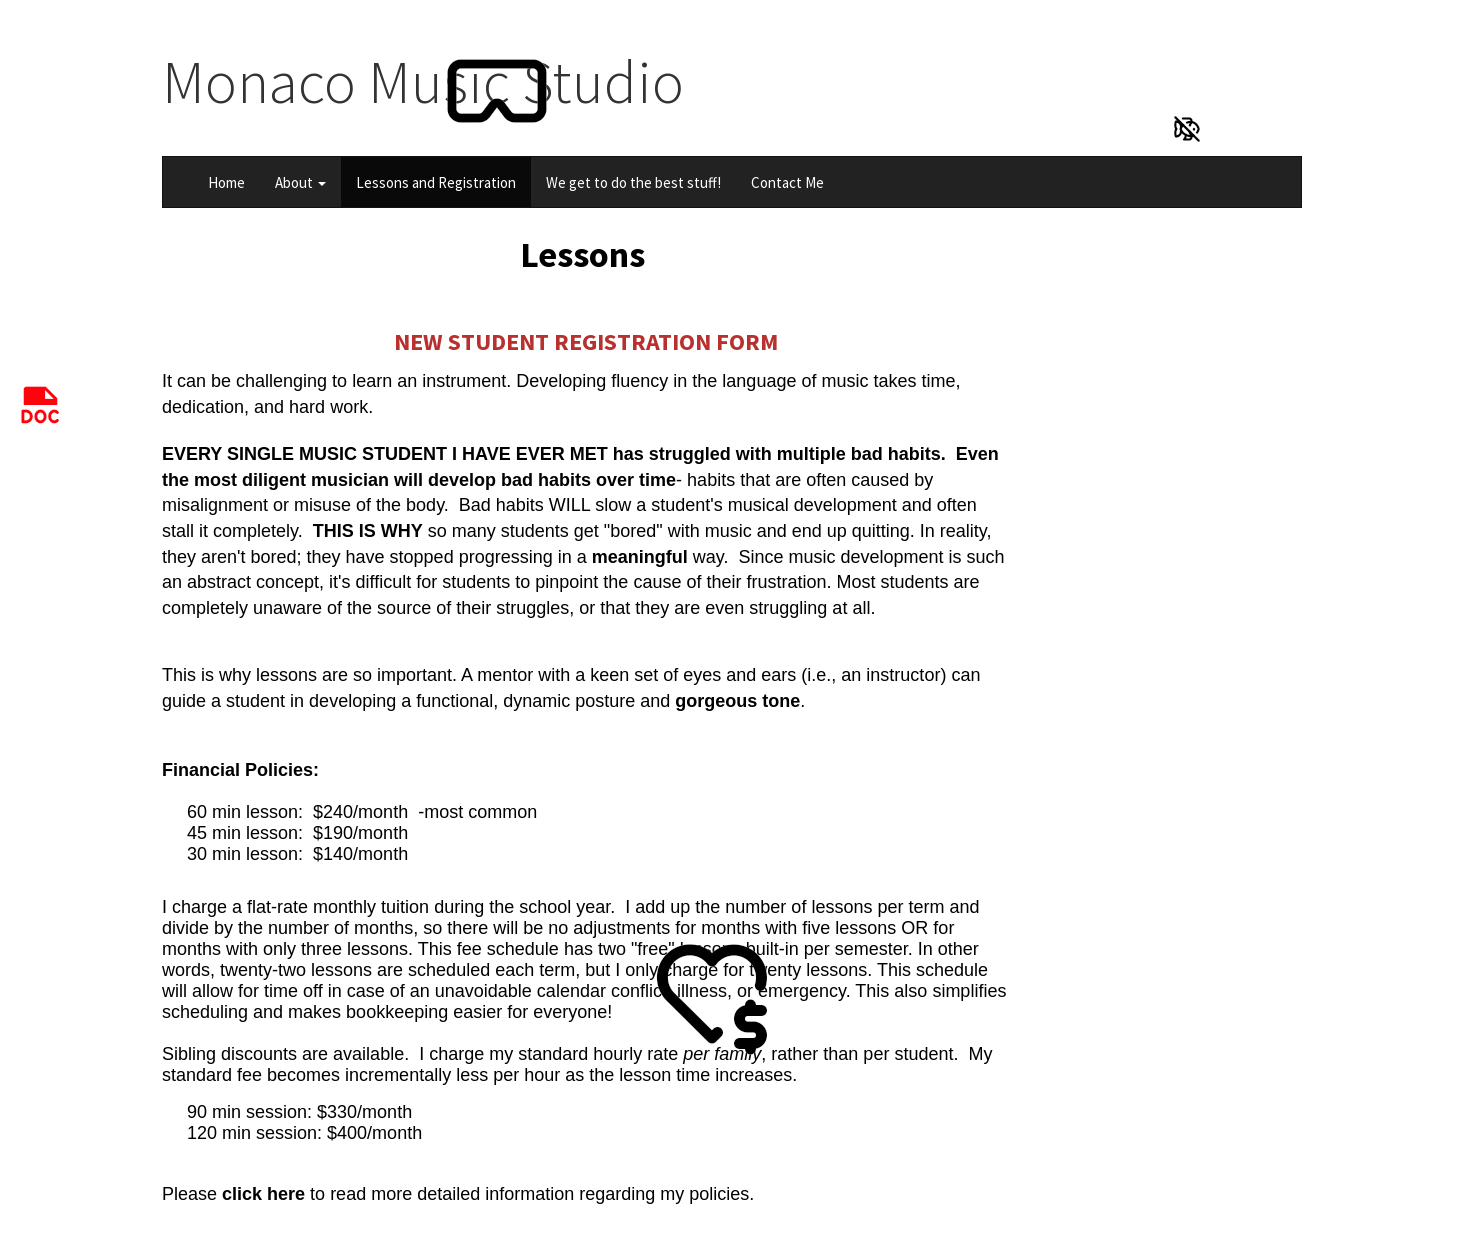 The width and height of the screenshot is (1464, 1249). I want to click on indicates no fishing allowed, so click(1187, 129).